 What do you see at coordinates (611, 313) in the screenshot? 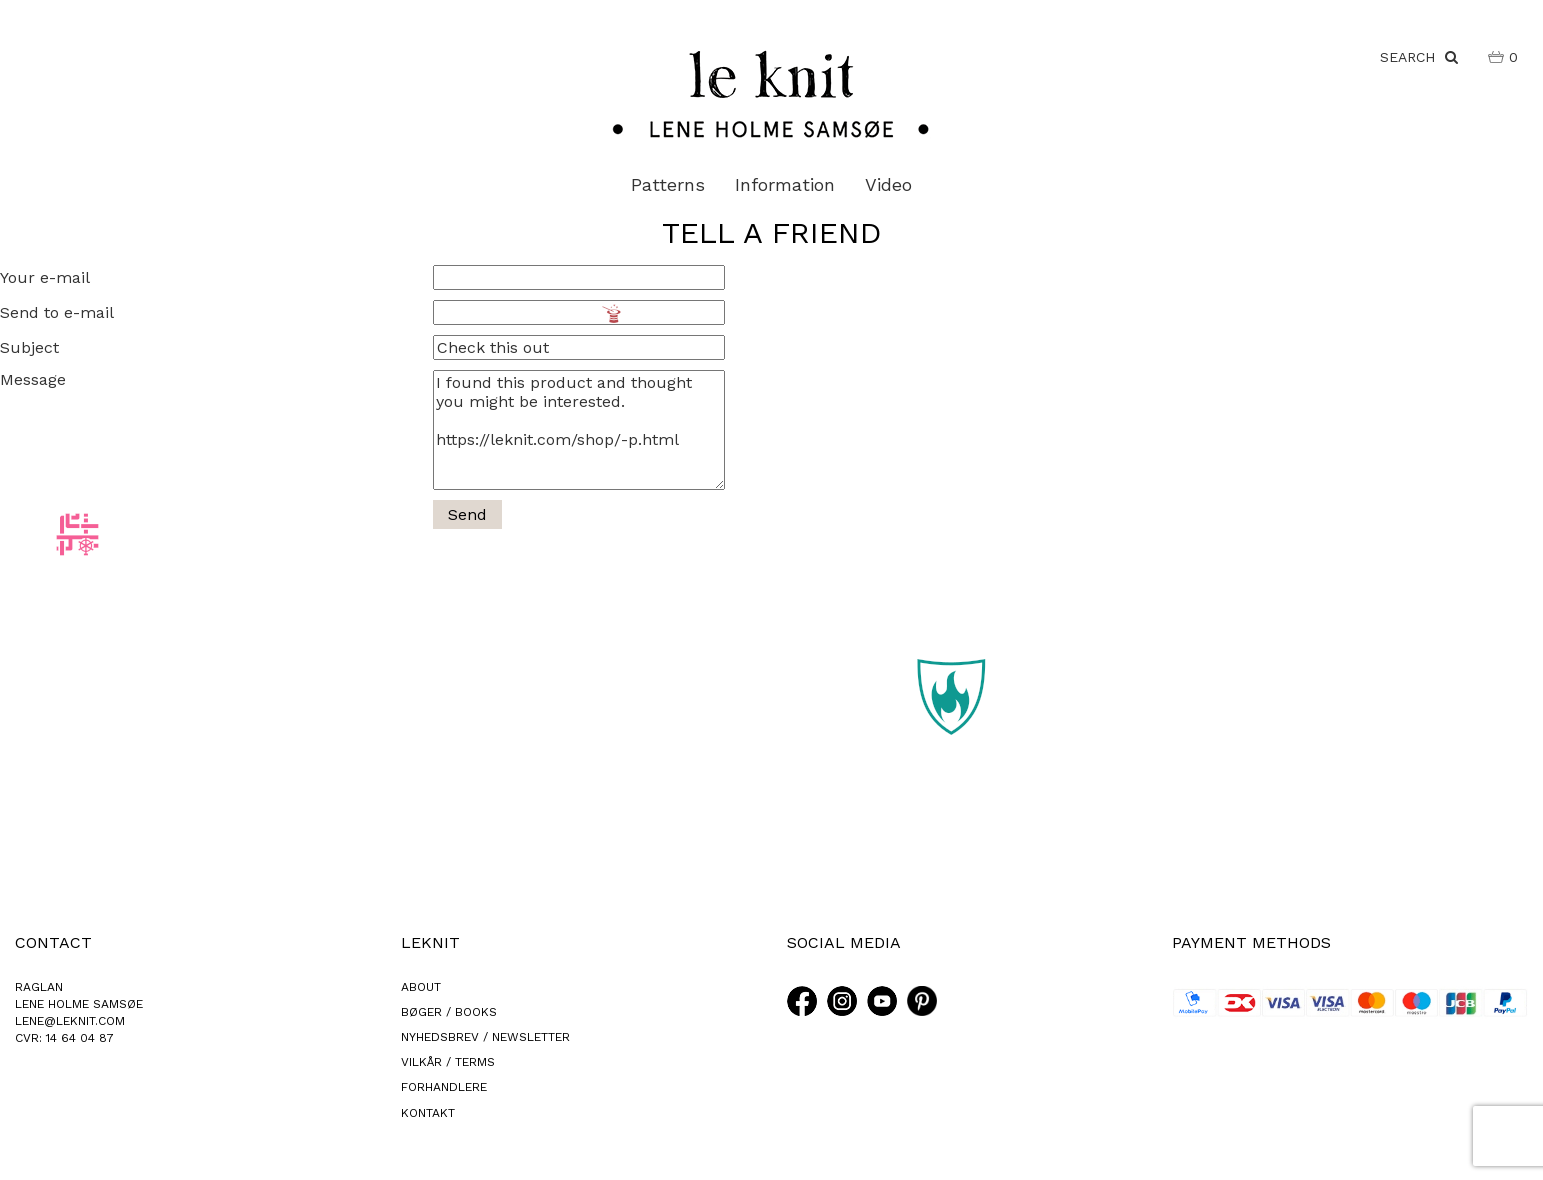
I see `access magic or special effects features` at bounding box center [611, 313].